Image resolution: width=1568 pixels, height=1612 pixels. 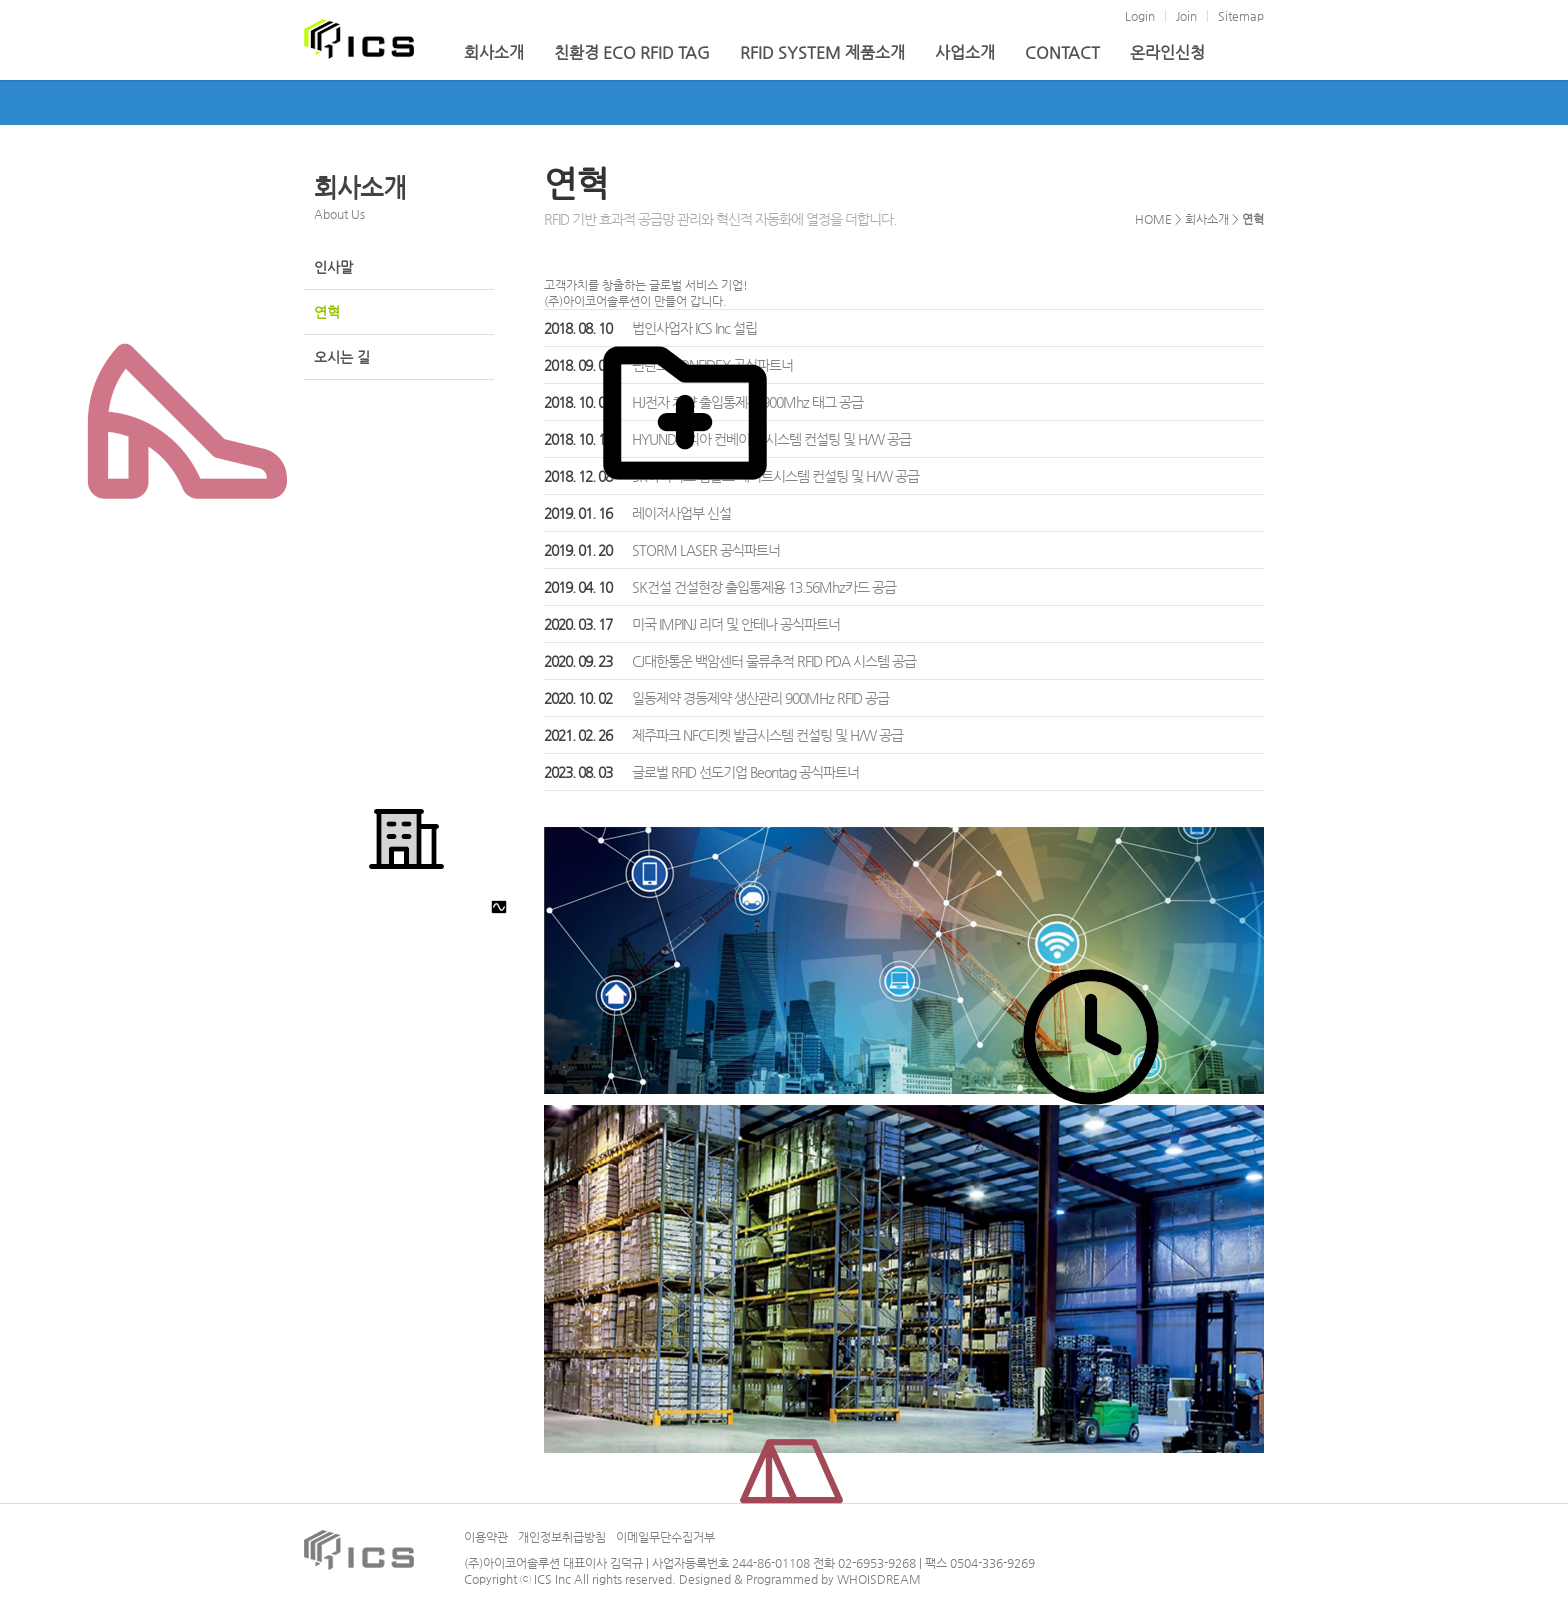 I want to click on audio or sound wave indicator, so click(x=499, y=907).